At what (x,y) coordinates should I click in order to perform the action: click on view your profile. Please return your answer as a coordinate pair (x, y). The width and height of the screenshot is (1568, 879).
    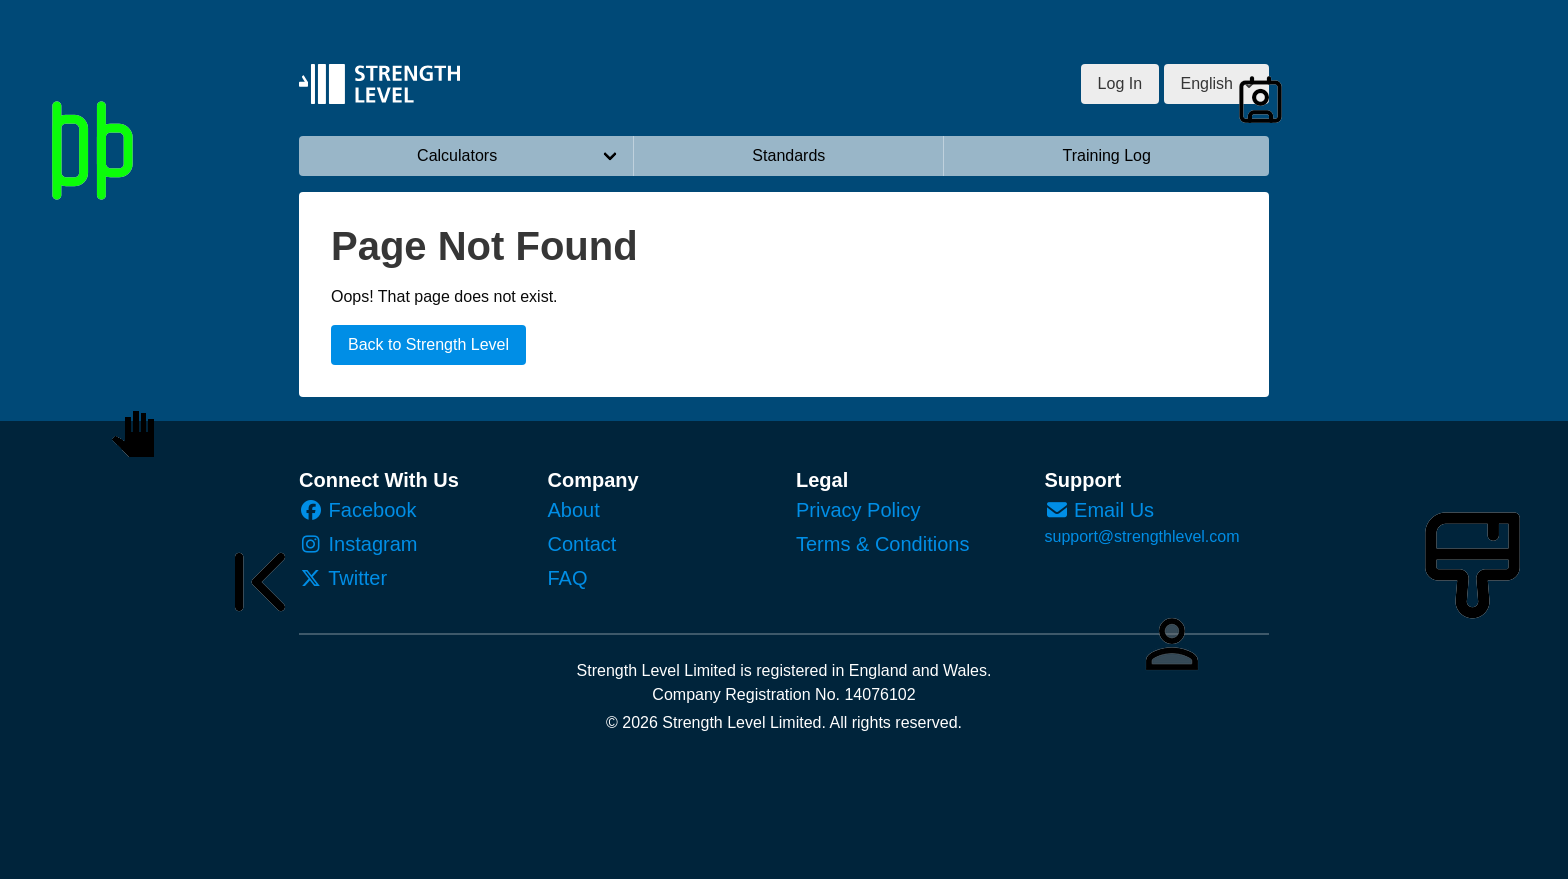
    Looking at the image, I should click on (1172, 644).